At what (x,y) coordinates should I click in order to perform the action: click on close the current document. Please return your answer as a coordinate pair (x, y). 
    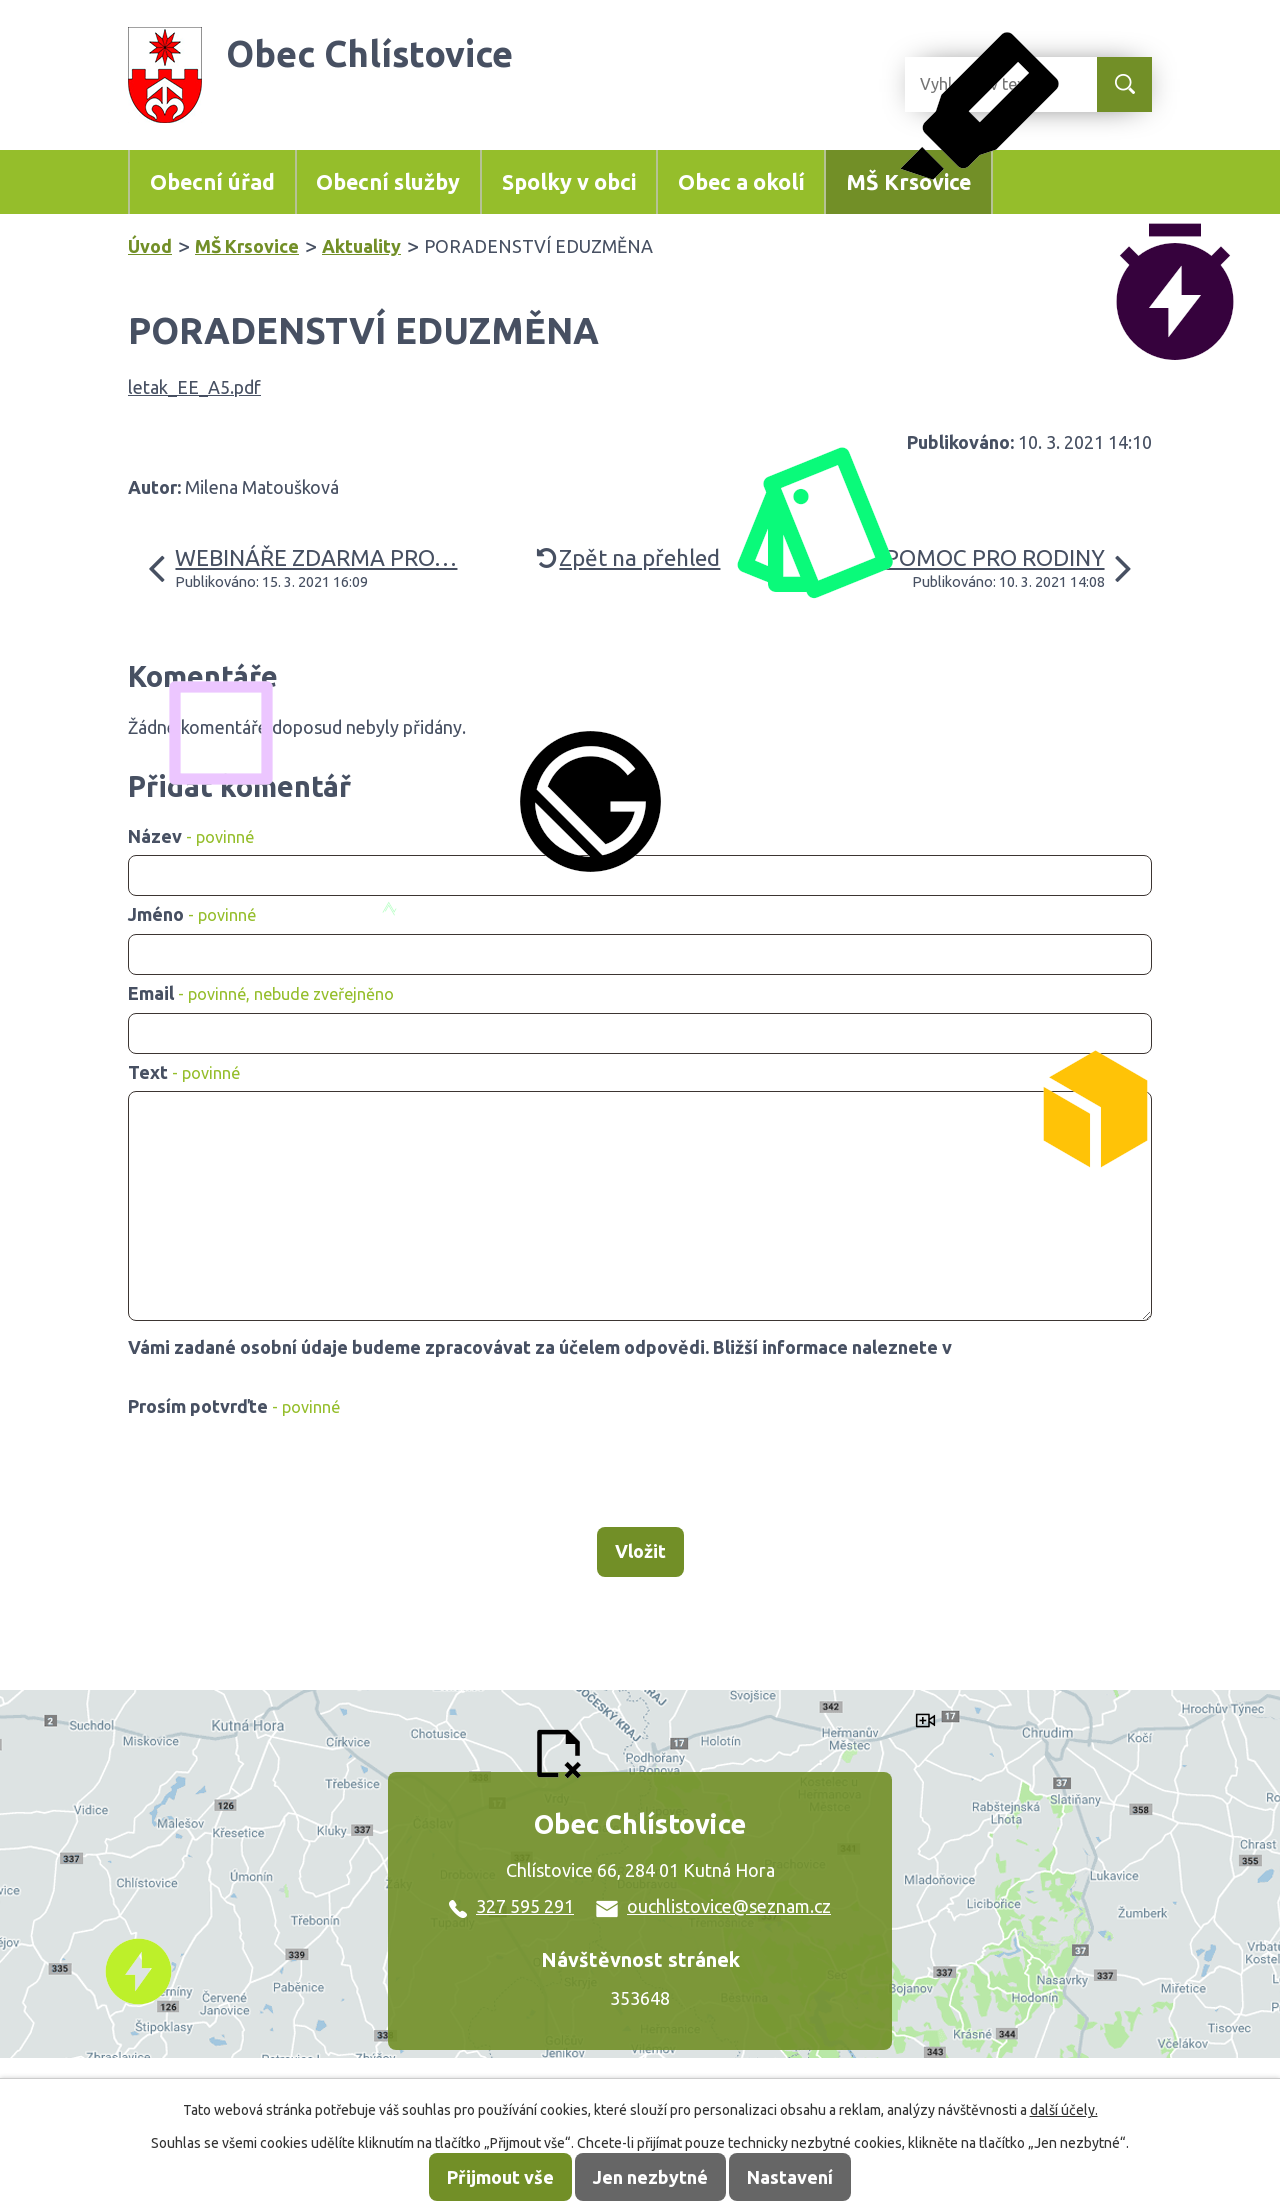
    Looking at the image, I should click on (558, 1753).